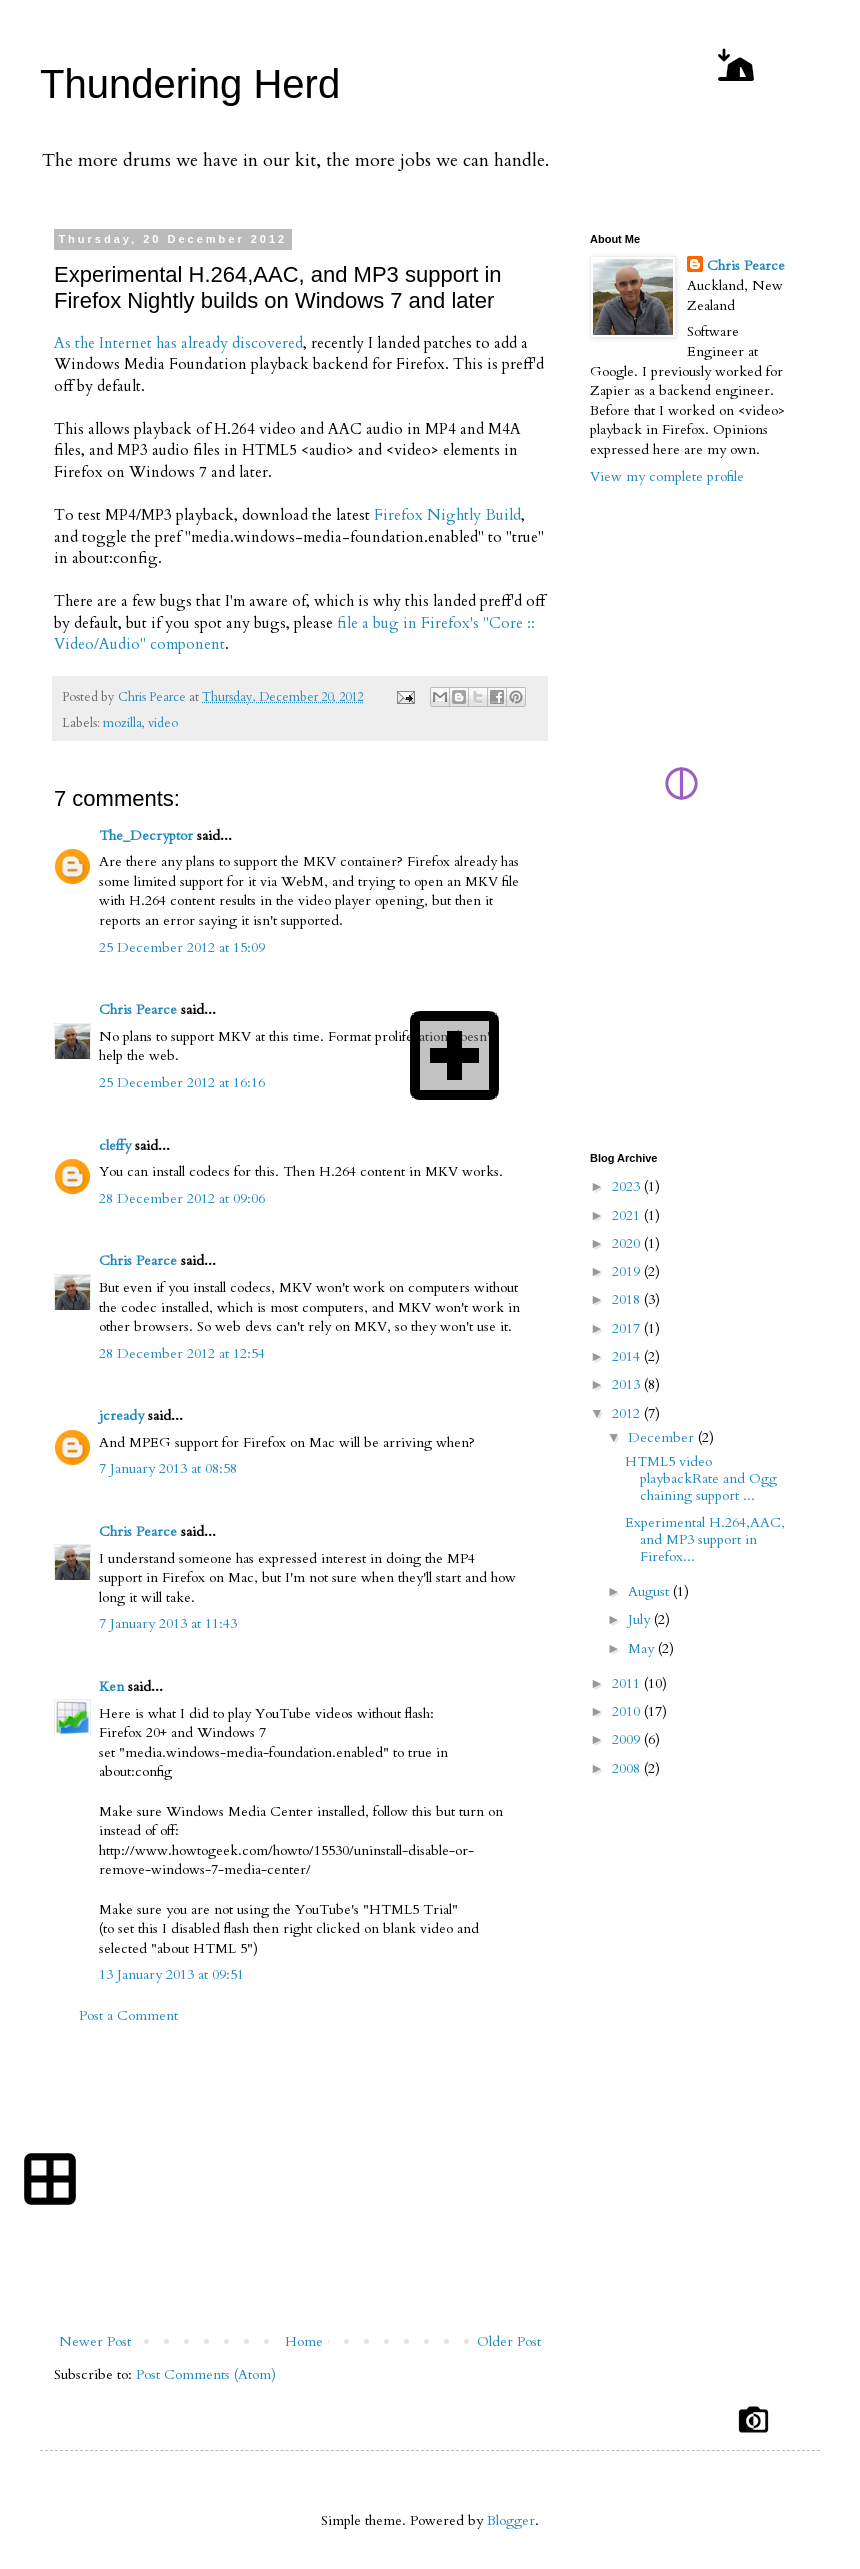  Describe the element at coordinates (753, 2419) in the screenshot. I see `apply black and white filter to photos` at that location.